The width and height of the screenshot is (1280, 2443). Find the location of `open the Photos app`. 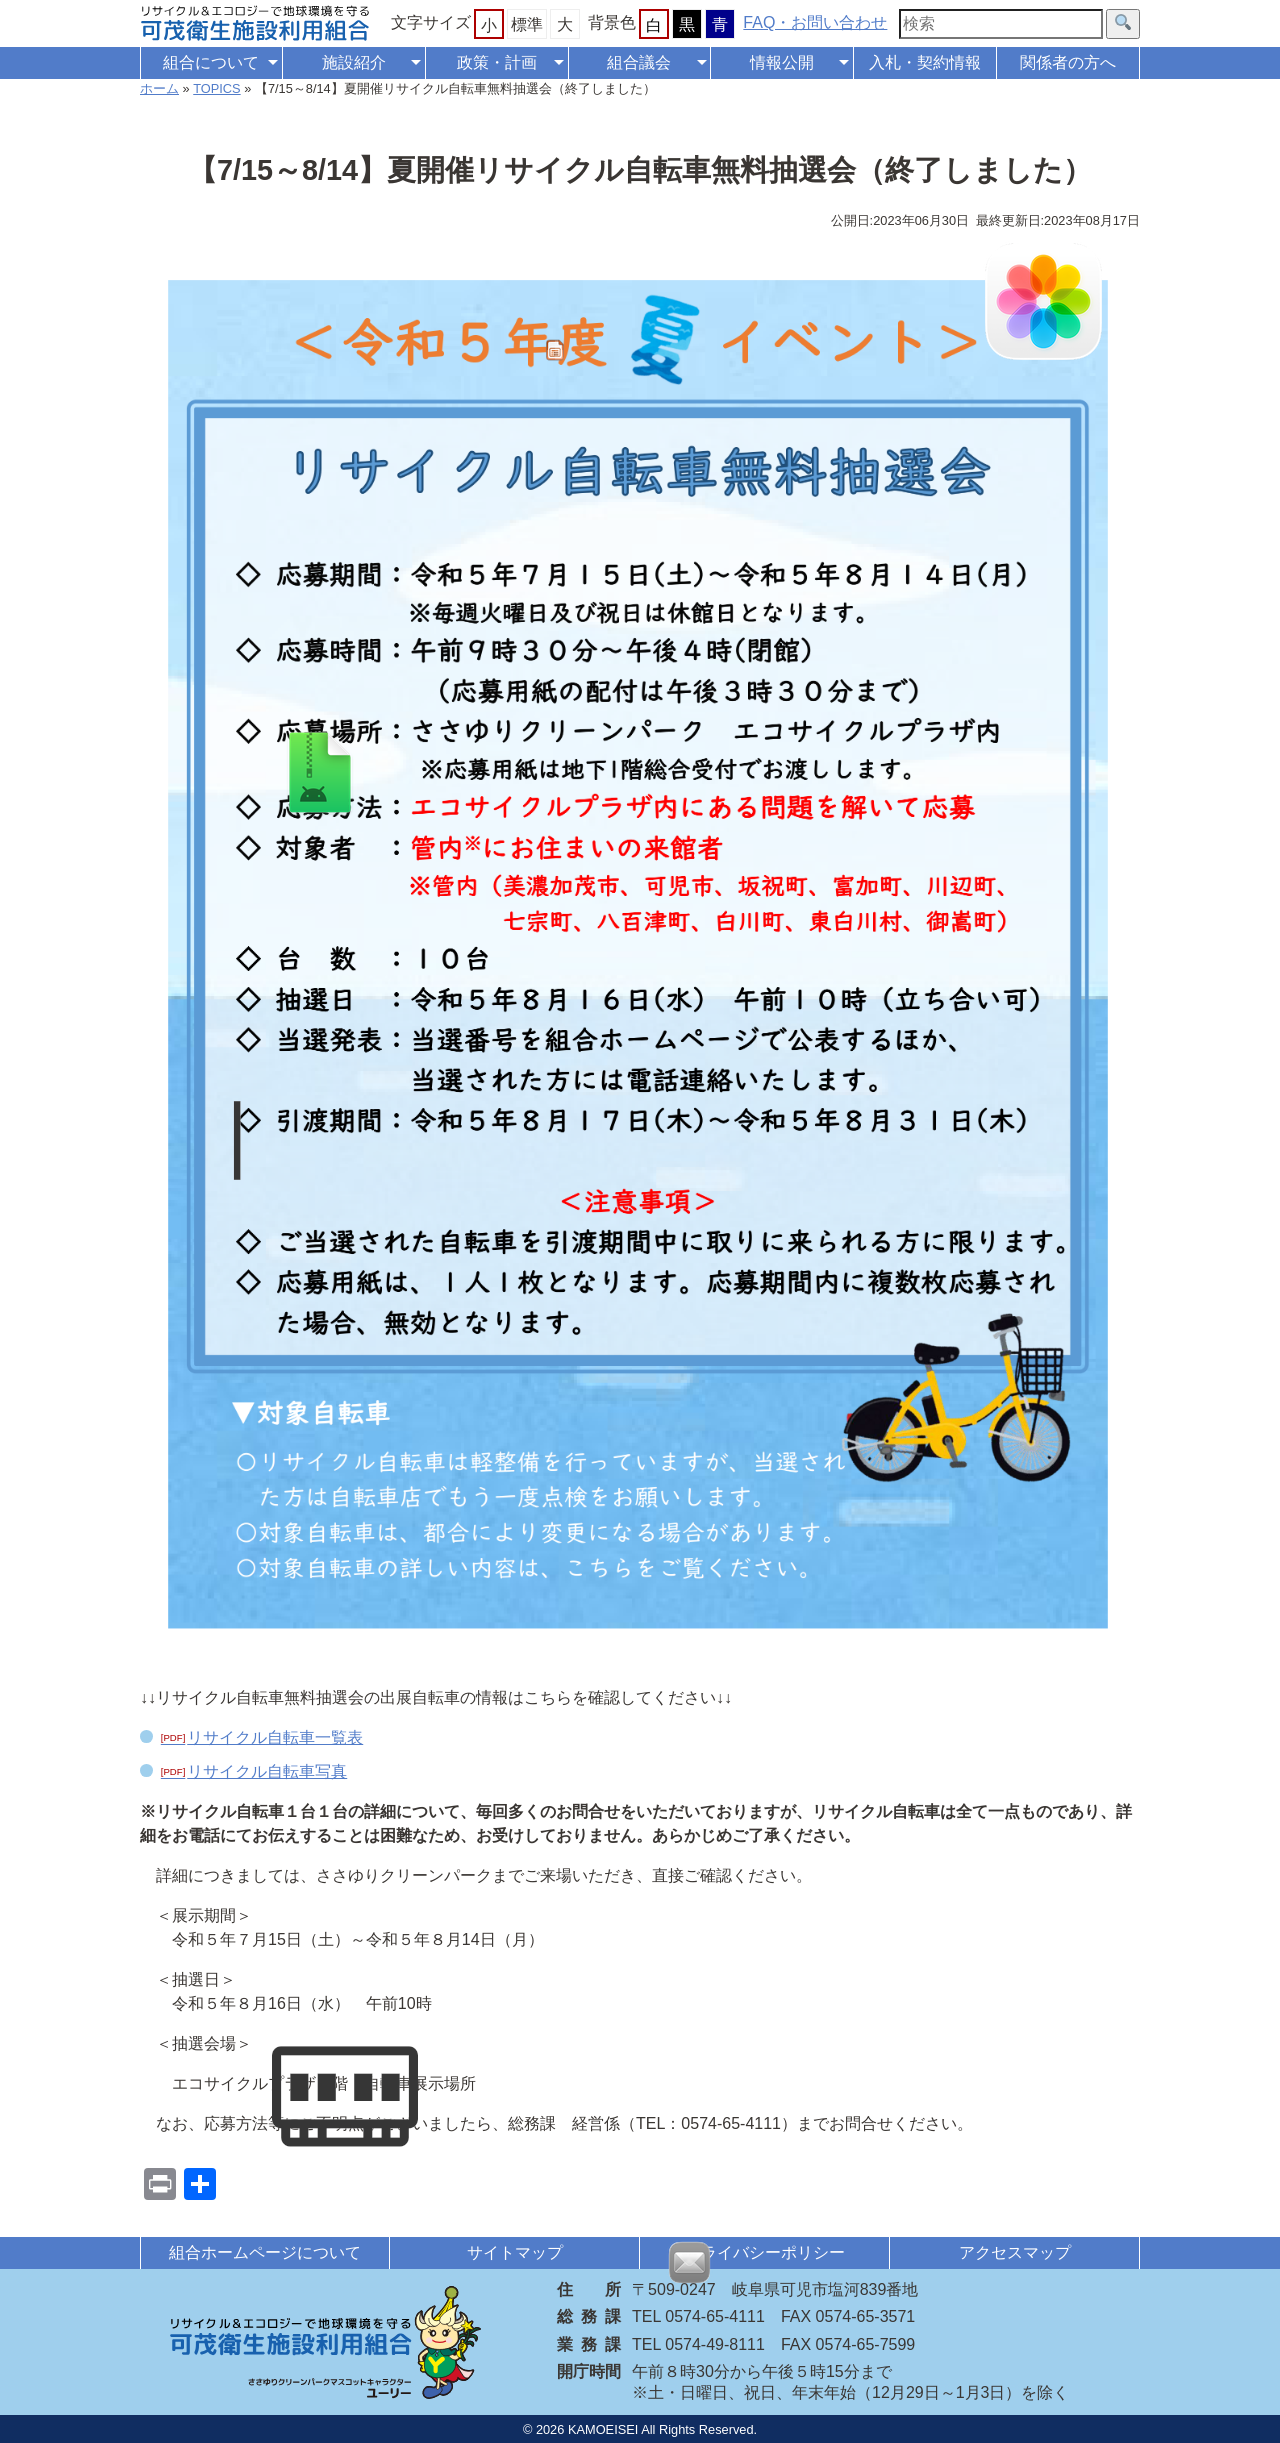

open the Photos app is located at coordinates (1043, 301).